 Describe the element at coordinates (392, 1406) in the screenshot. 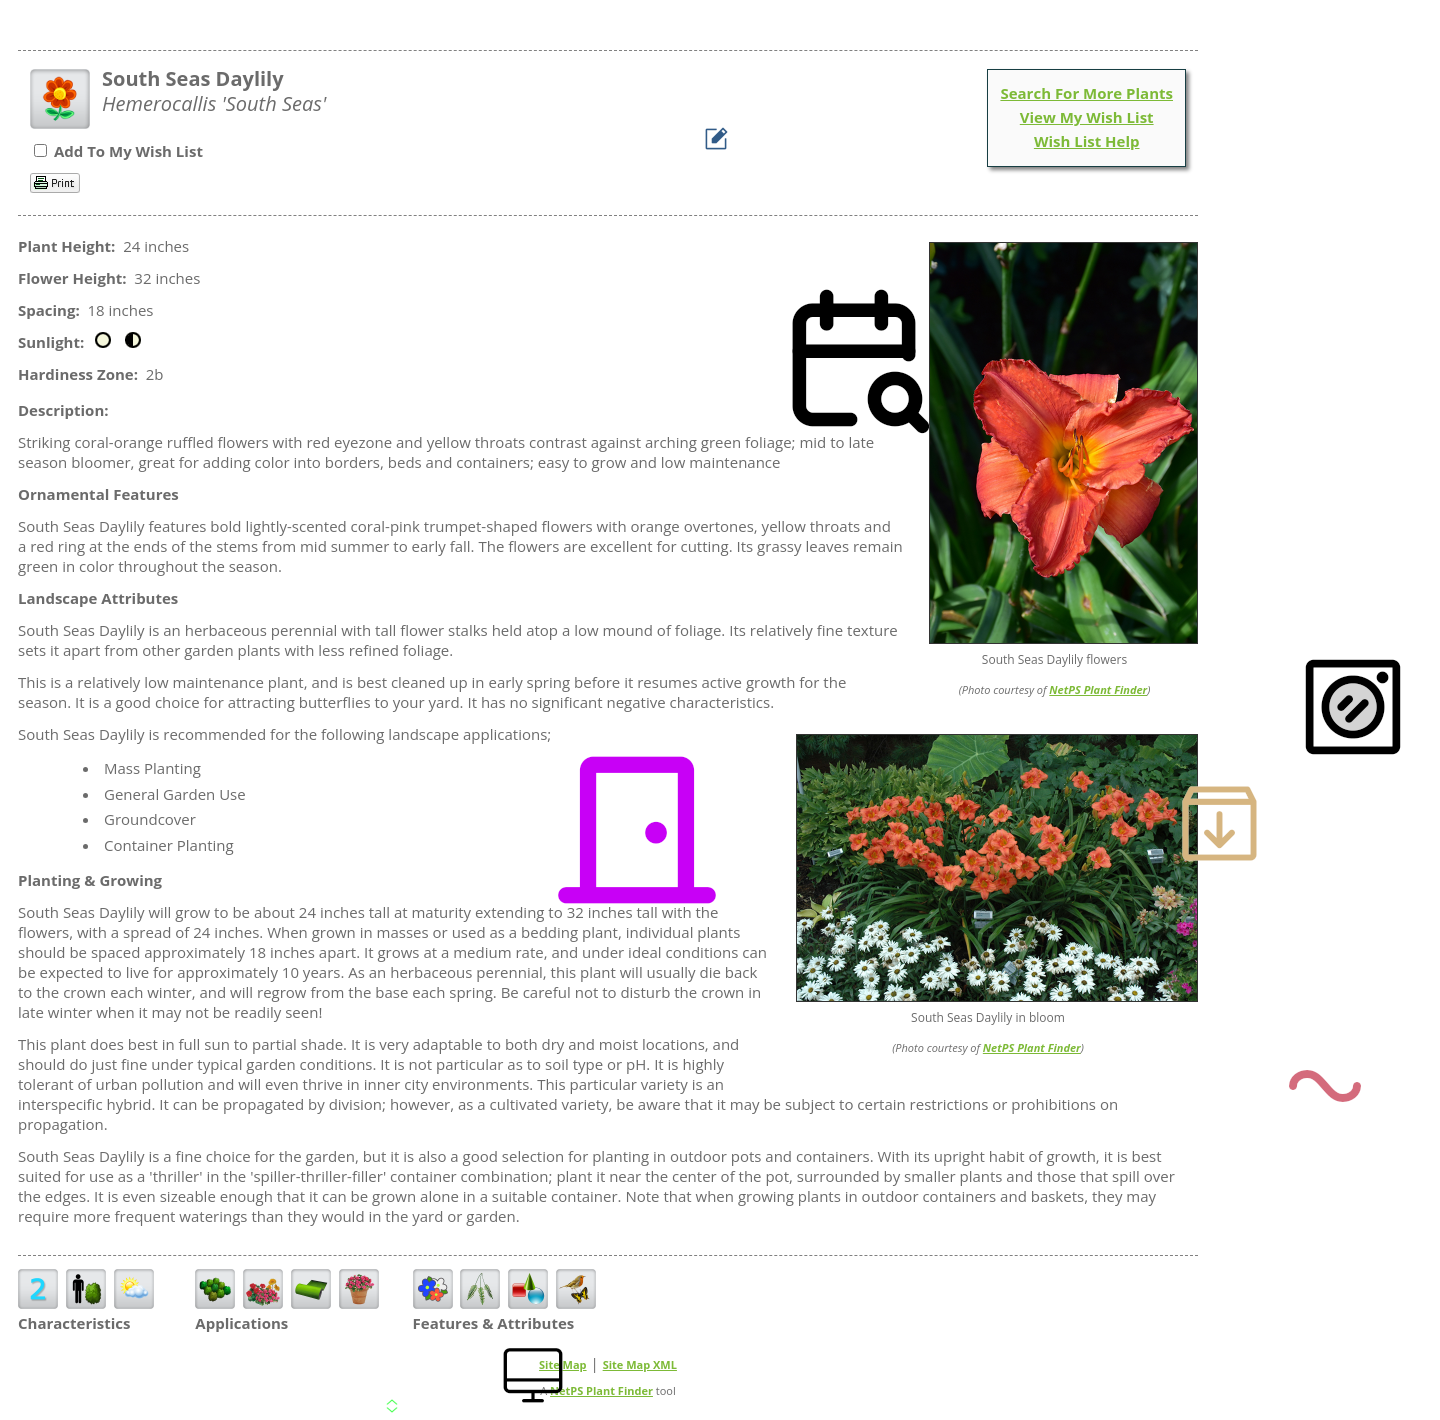

I see `expand or collapse a dropdown menu` at that location.